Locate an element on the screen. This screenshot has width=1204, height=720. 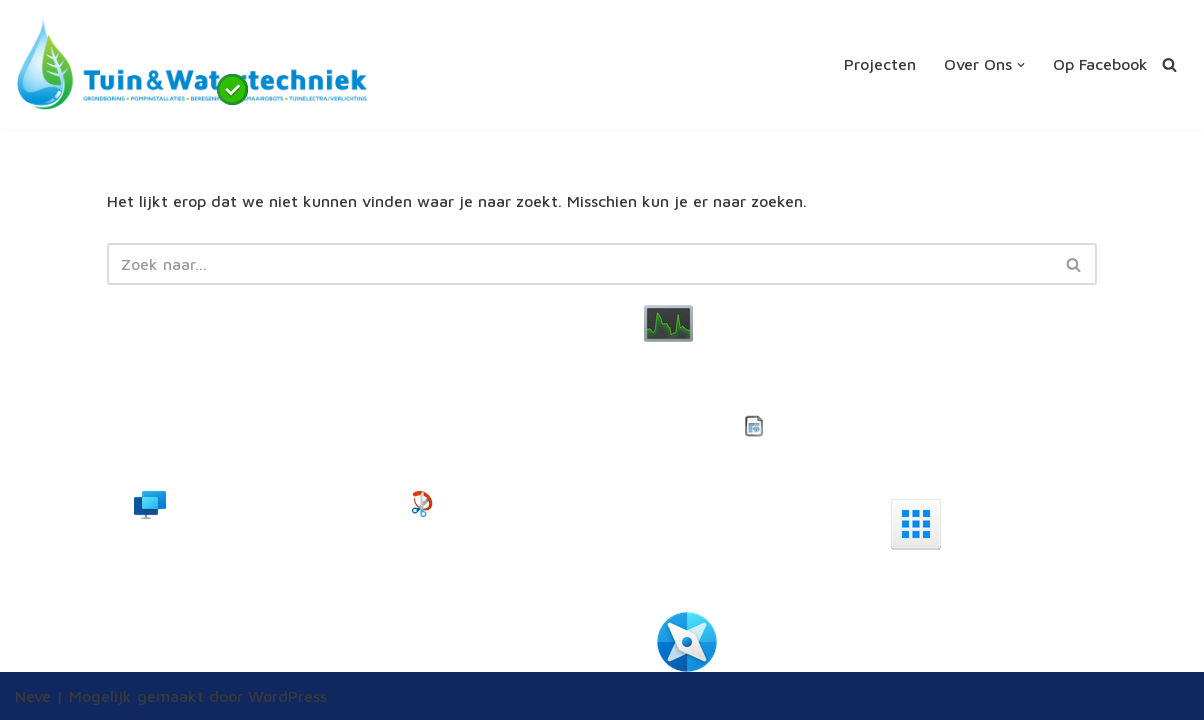
view items in grid layout is located at coordinates (916, 524).